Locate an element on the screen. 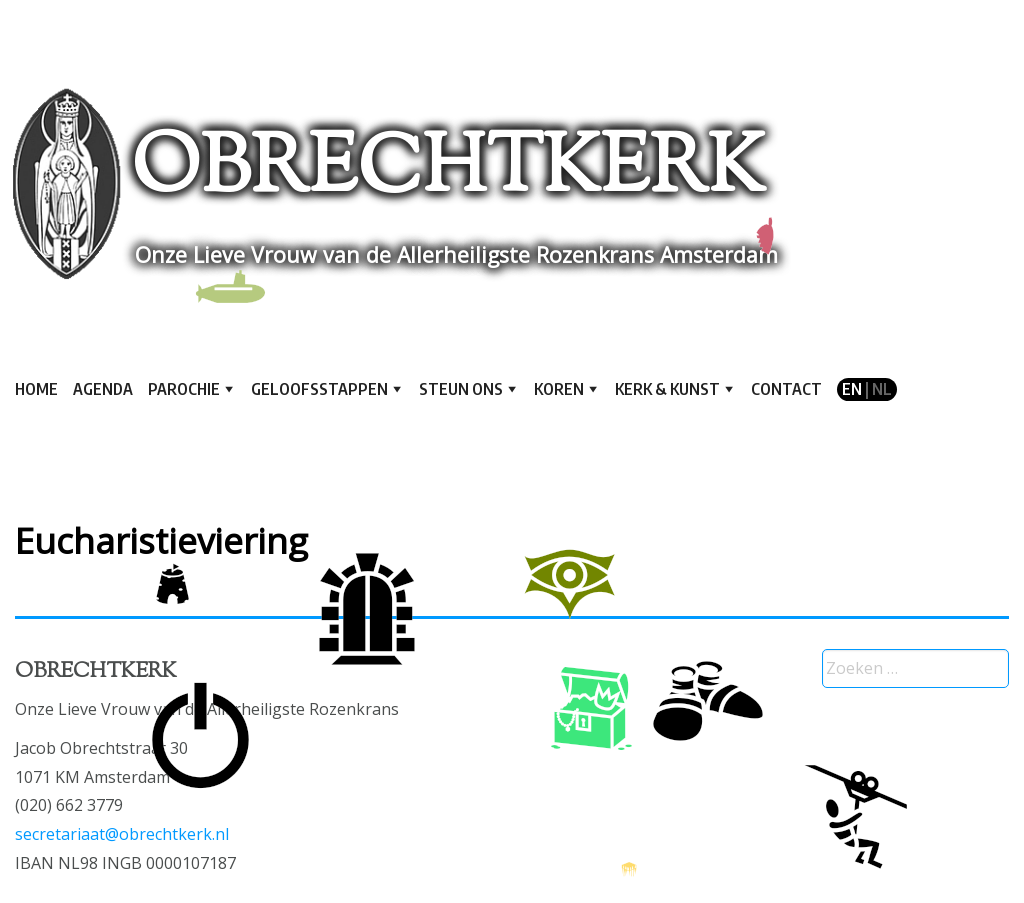 Image resolution: width=1024 pixels, height=903 pixels. enter a new room or area in a game is located at coordinates (367, 609).